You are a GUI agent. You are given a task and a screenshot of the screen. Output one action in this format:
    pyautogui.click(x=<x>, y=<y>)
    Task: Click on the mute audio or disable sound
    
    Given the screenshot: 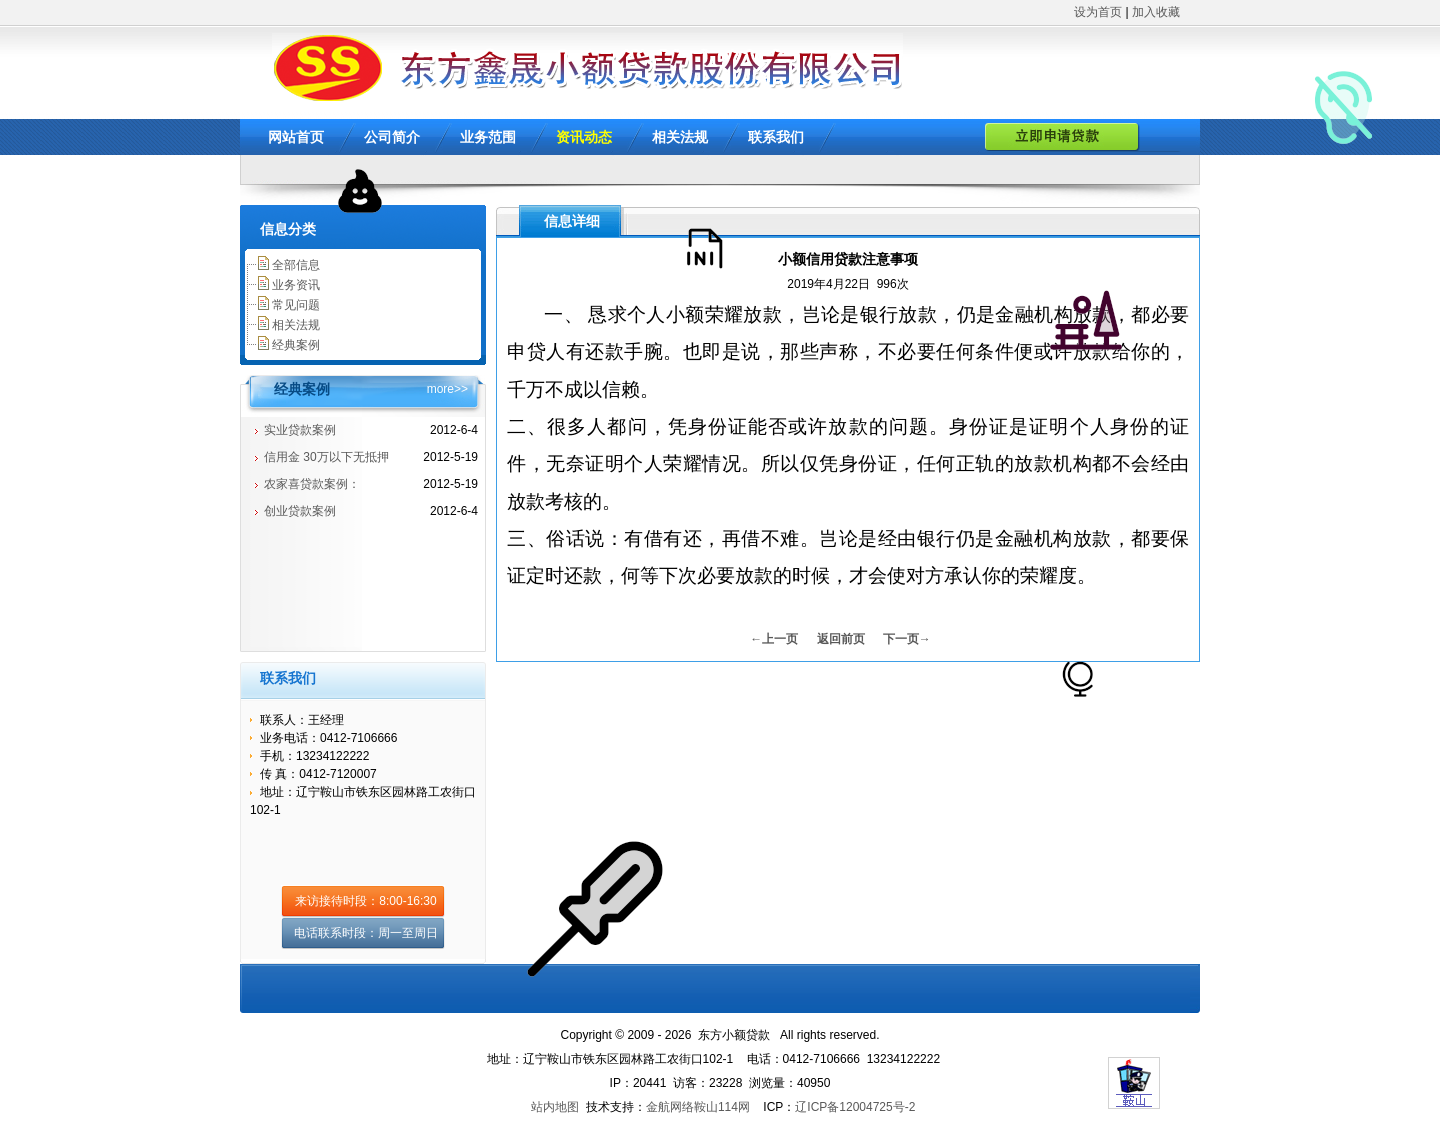 What is the action you would take?
    pyautogui.click(x=1343, y=107)
    